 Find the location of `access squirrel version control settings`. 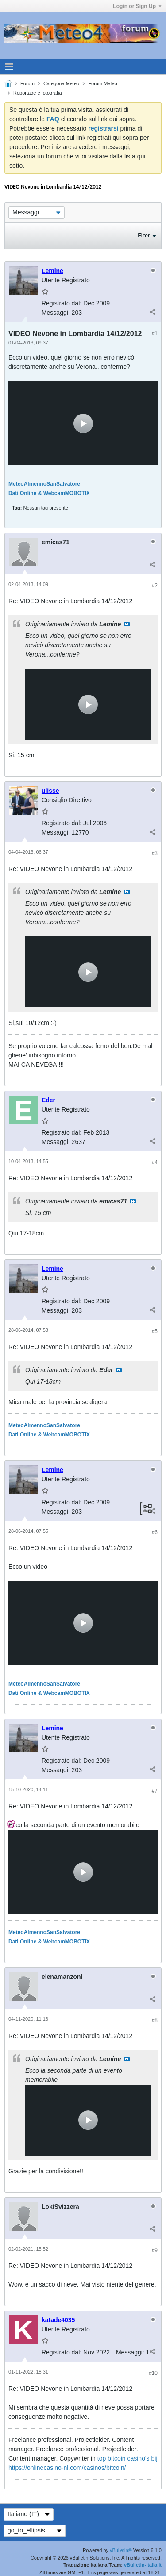

access squirrel version control settings is located at coordinates (11, 1824).